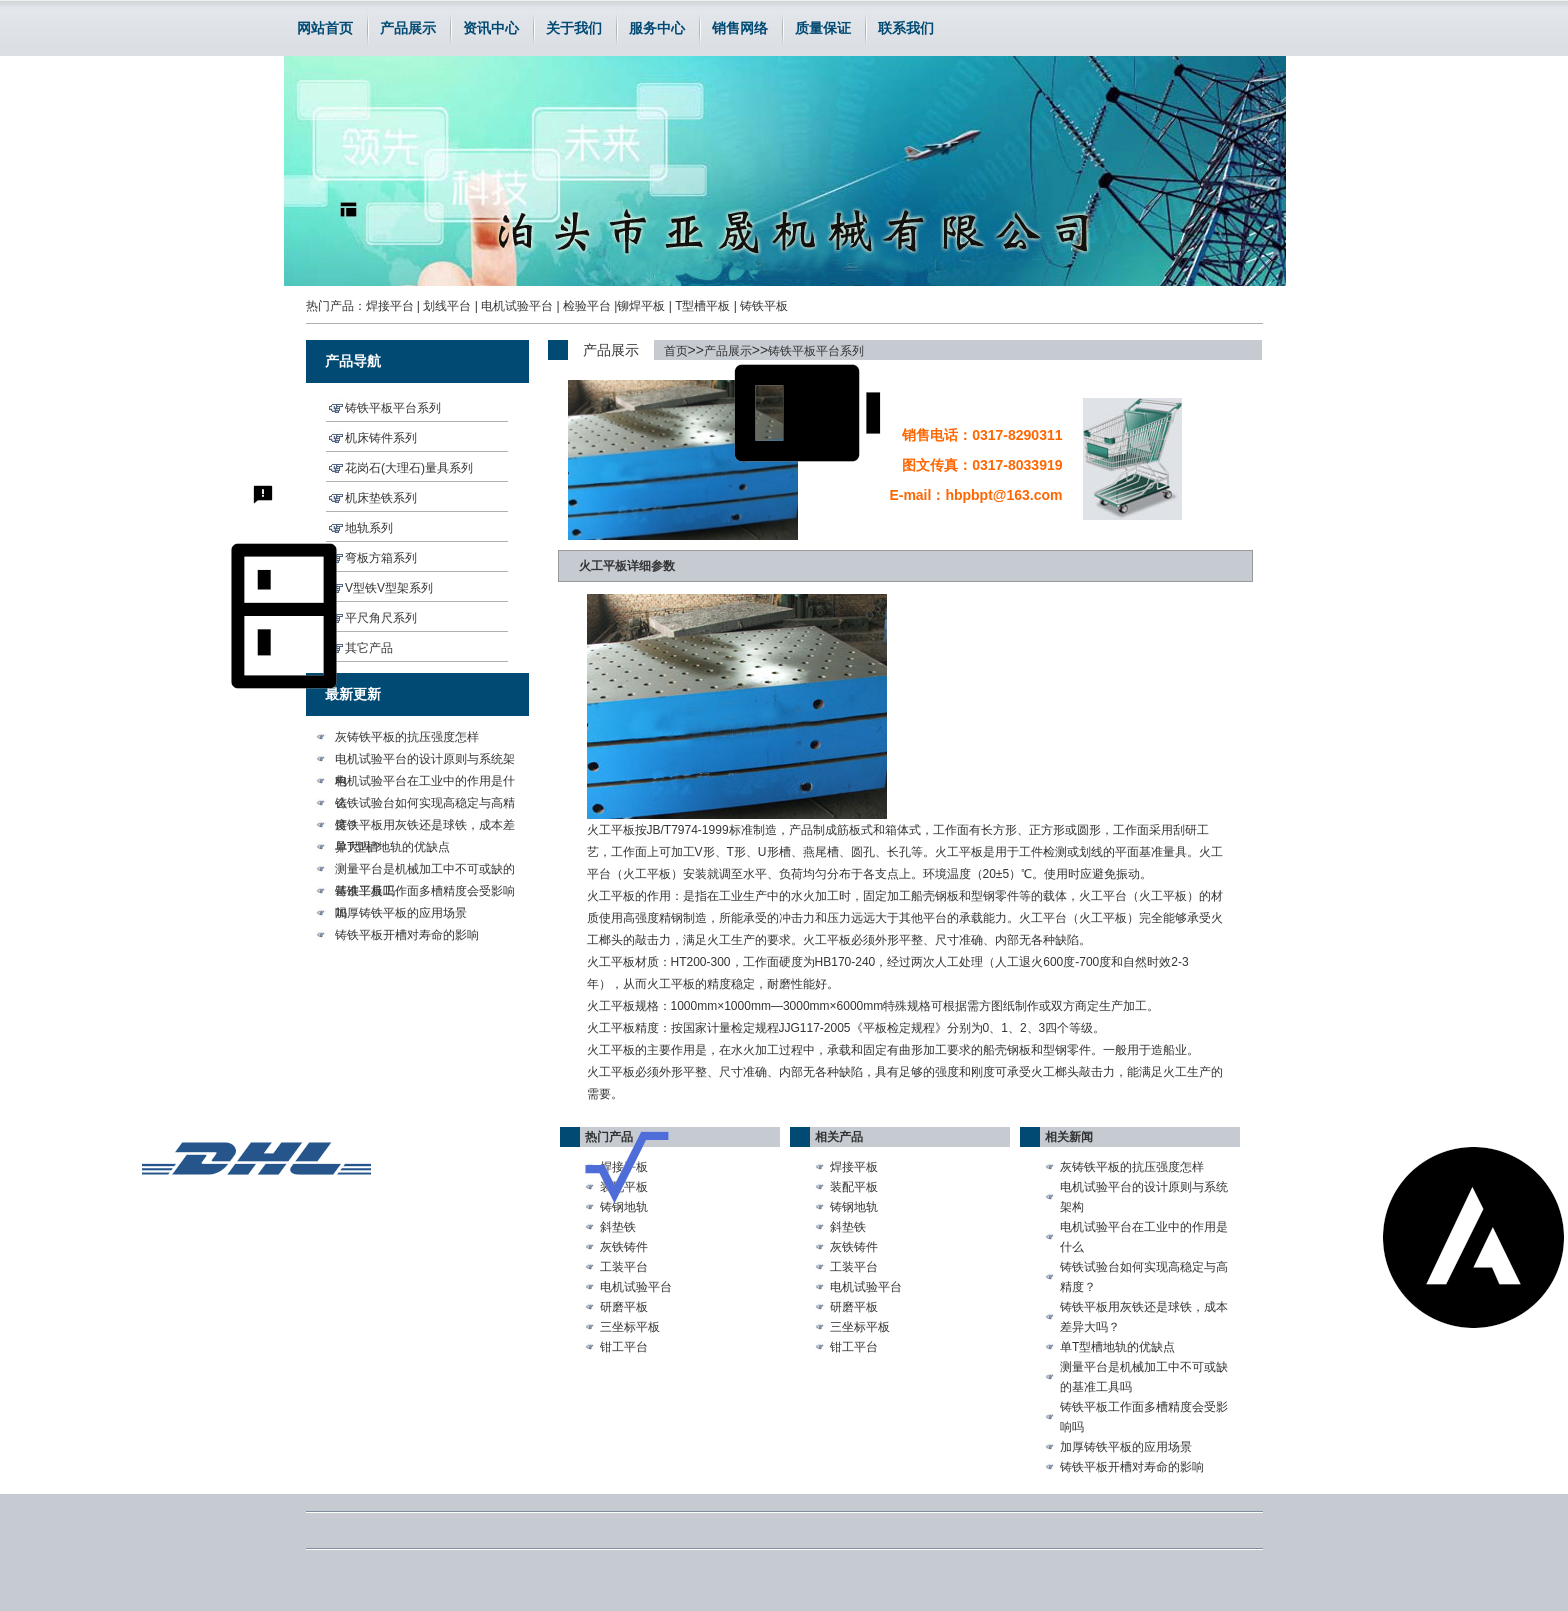  What do you see at coordinates (263, 494) in the screenshot?
I see `submit feedback or report an issue` at bounding box center [263, 494].